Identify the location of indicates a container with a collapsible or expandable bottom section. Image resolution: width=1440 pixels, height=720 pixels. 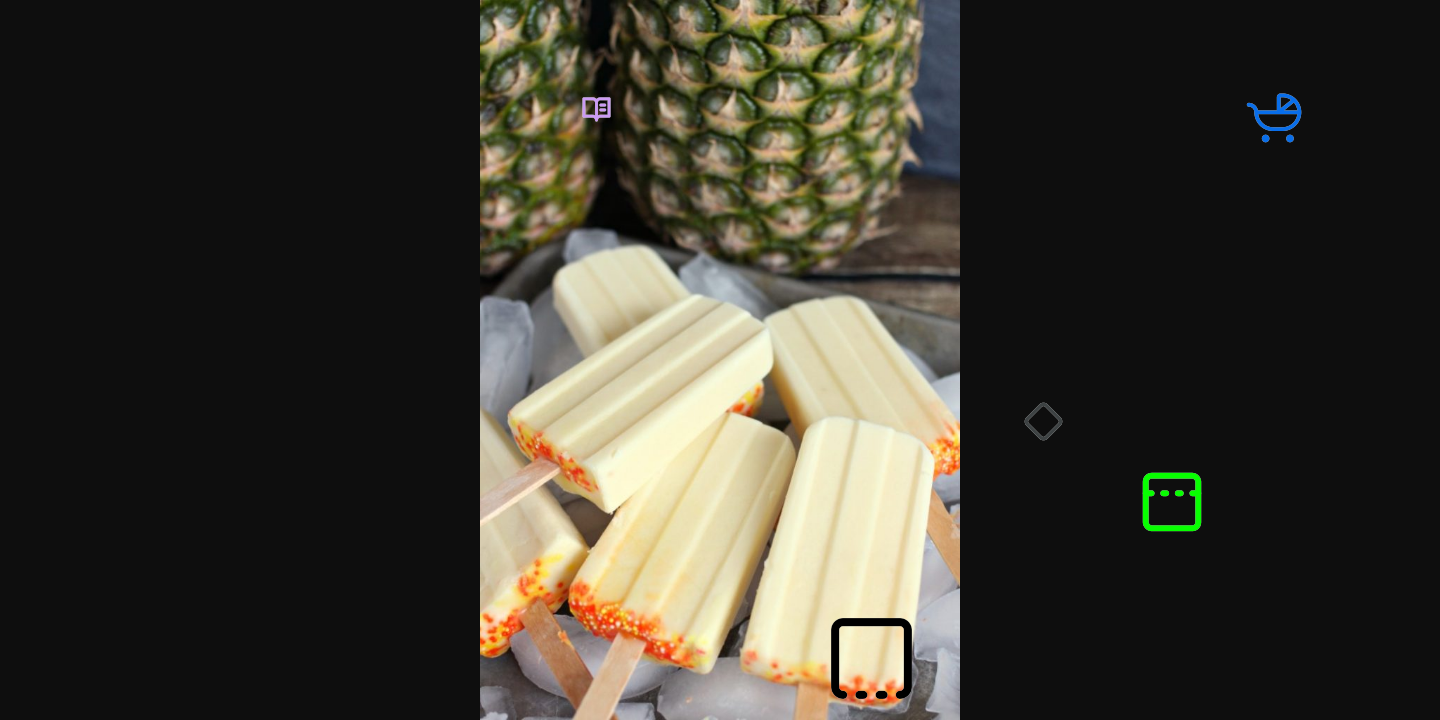
(871, 658).